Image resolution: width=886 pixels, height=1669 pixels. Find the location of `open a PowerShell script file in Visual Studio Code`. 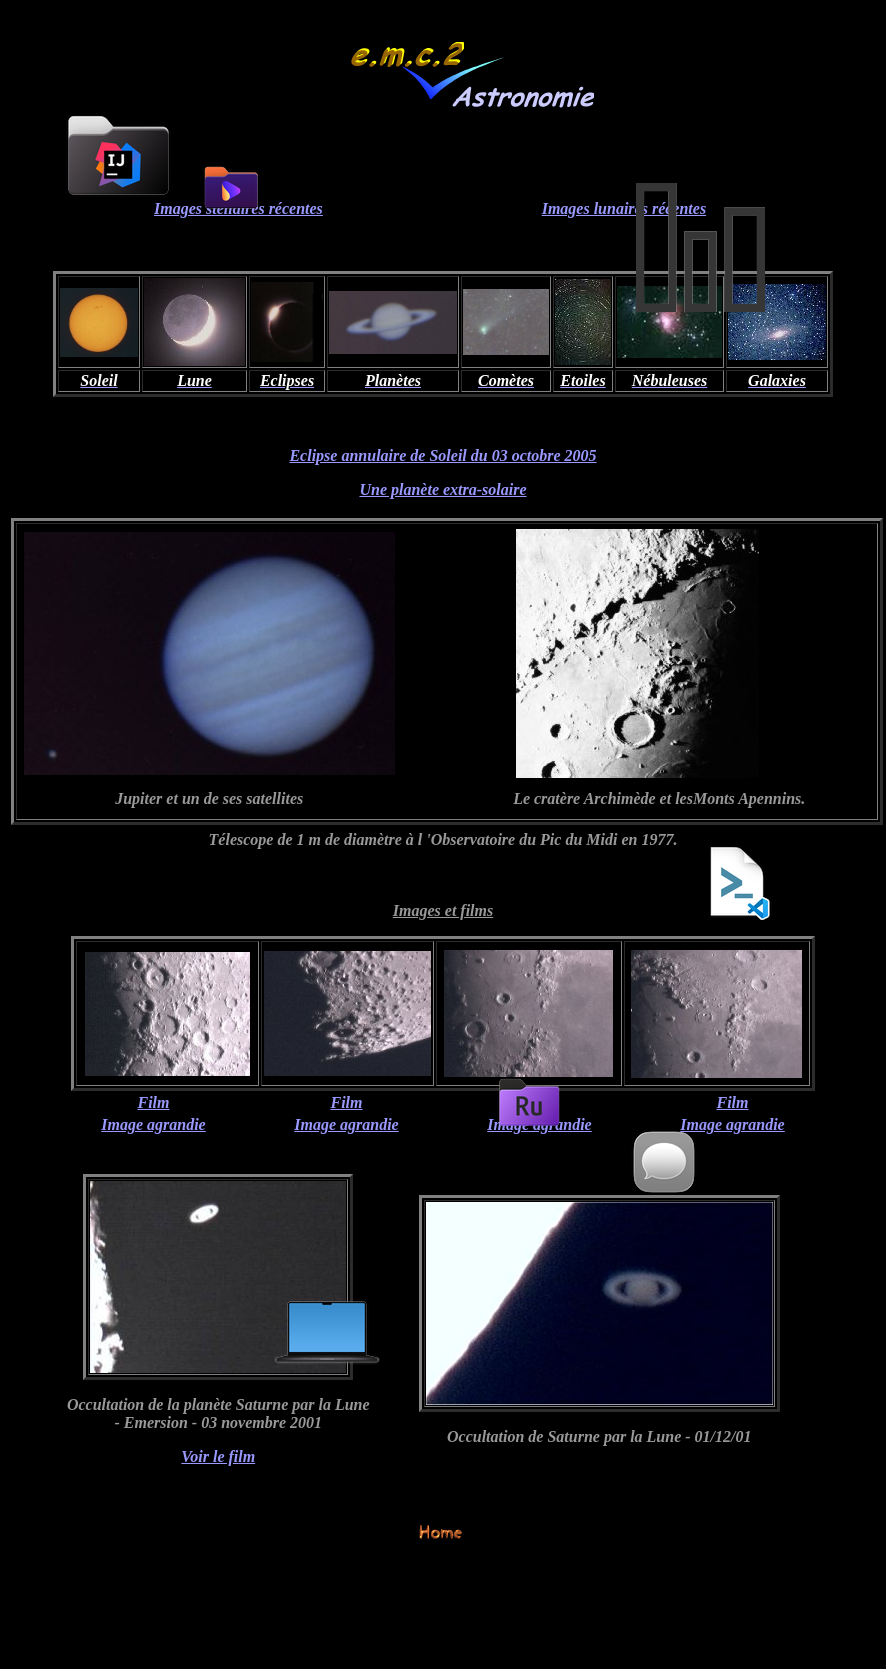

open a PowerShell script file in Visual Studio Code is located at coordinates (737, 883).